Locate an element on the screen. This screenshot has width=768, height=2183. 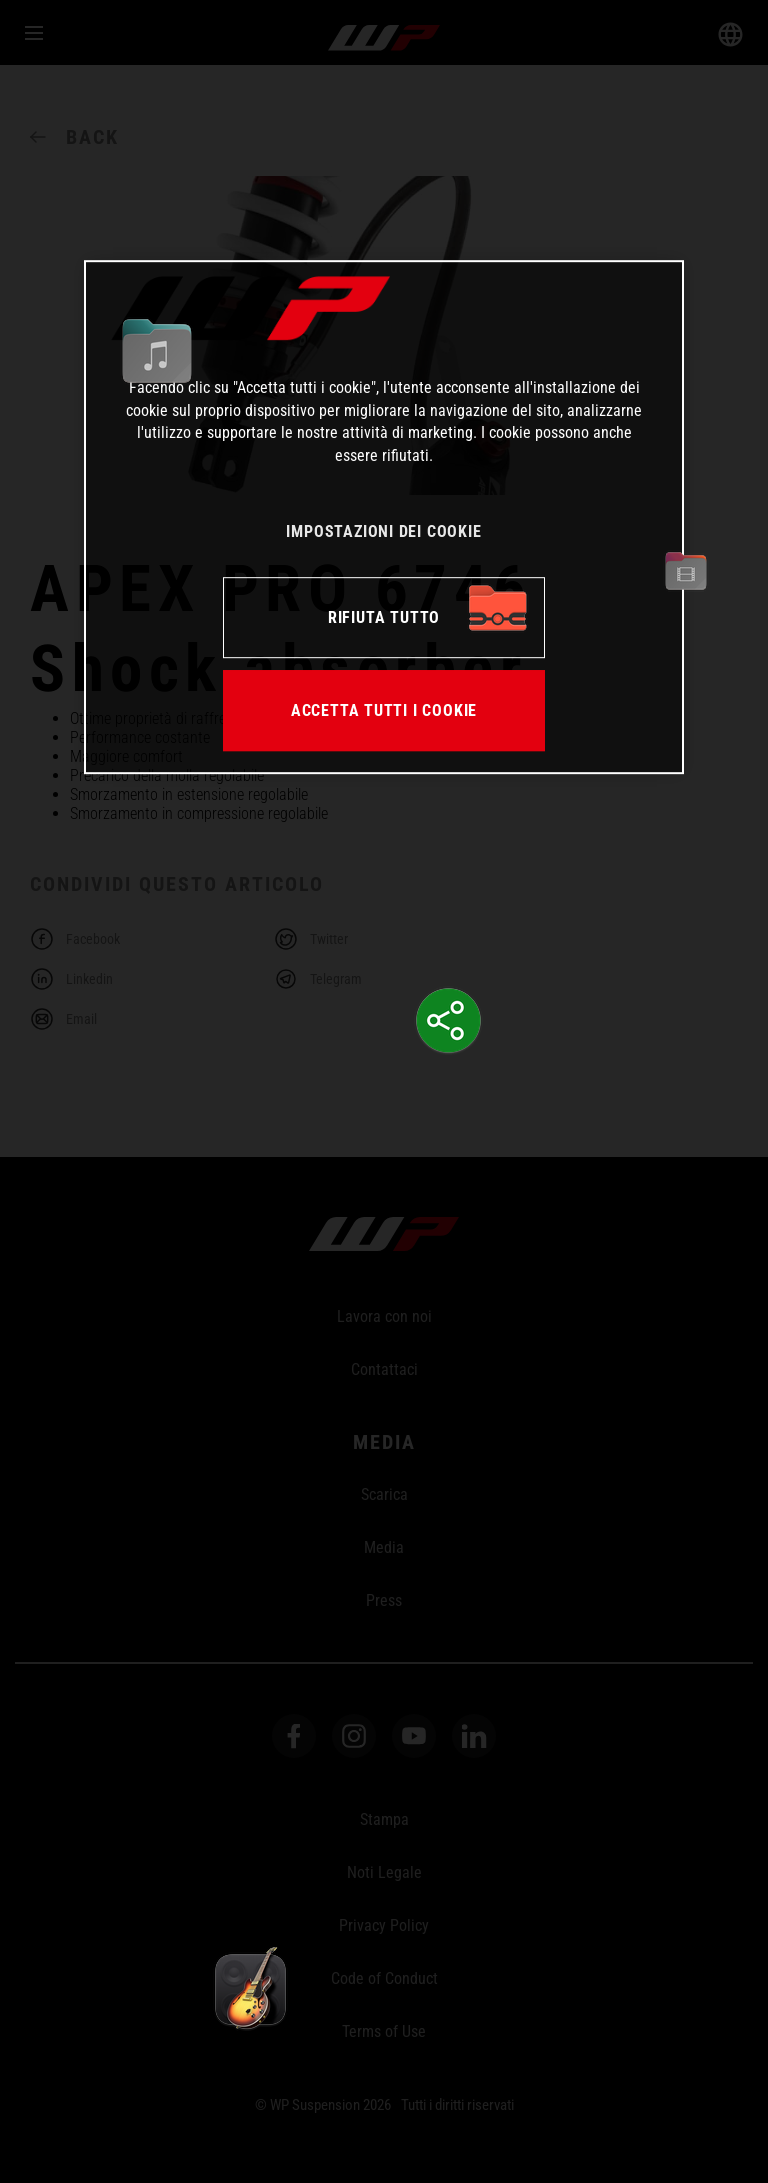
open folder containing cherish ball pokémon or event pokémon is located at coordinates (497, 609).